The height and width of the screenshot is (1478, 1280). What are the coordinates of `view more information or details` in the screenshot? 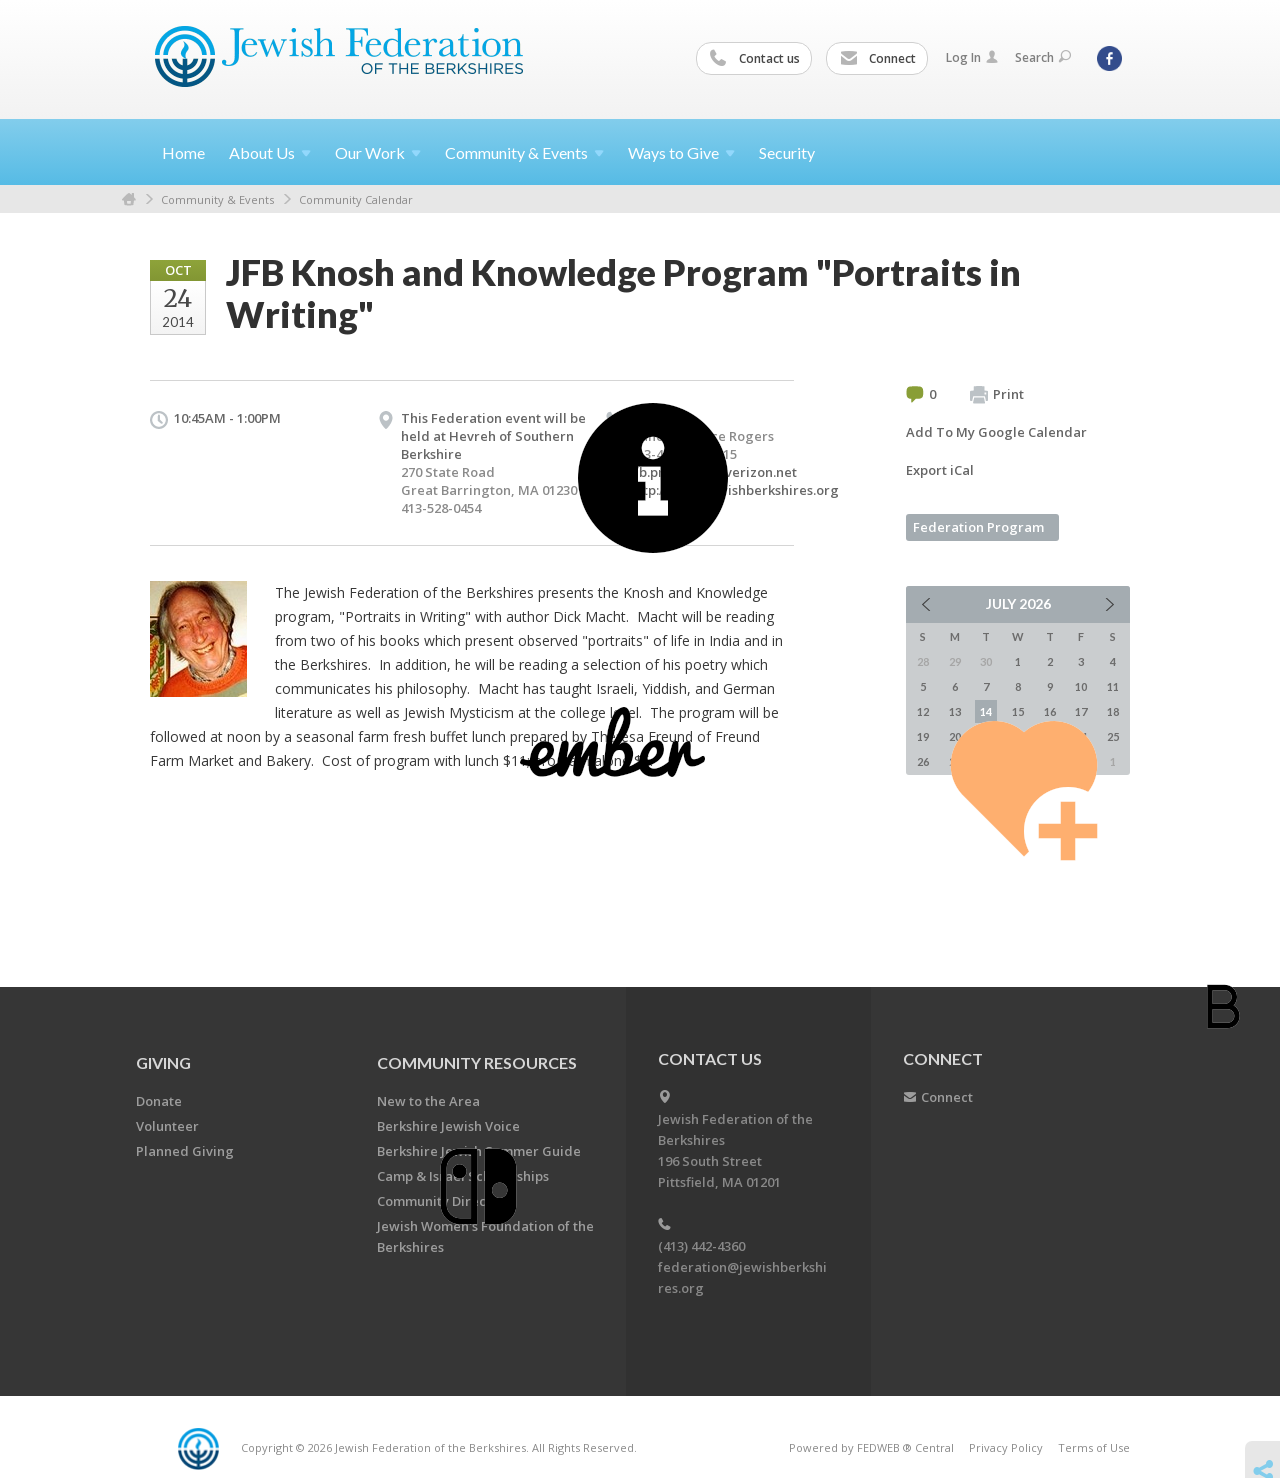 It's located at (653, 478).